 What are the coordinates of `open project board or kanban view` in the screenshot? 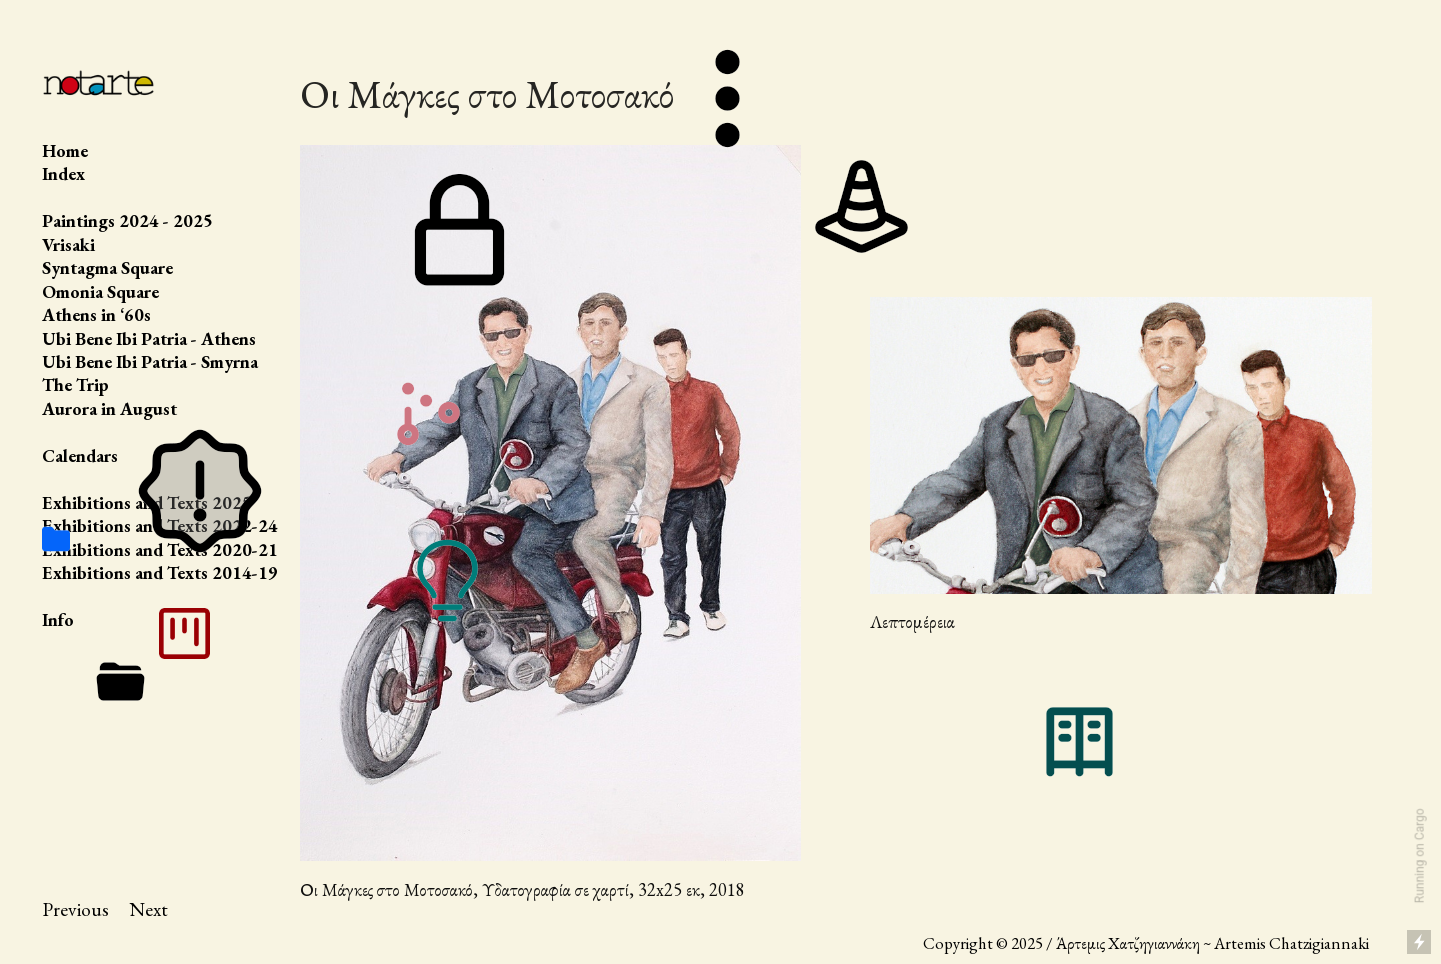 It's located at (184, 633).